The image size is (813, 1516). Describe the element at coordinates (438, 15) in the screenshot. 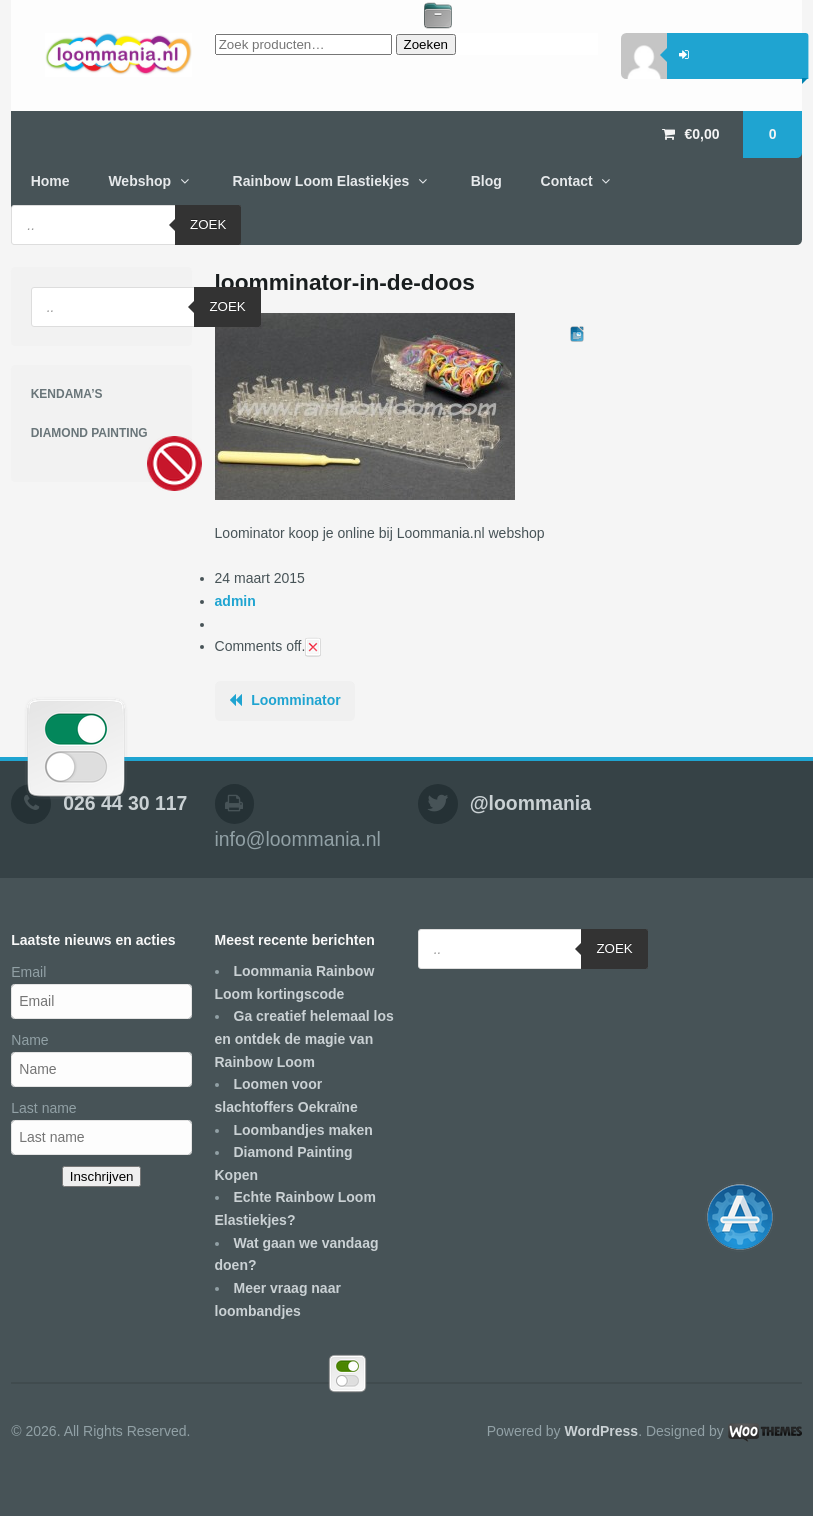

I see `open the file manager application` at that location.